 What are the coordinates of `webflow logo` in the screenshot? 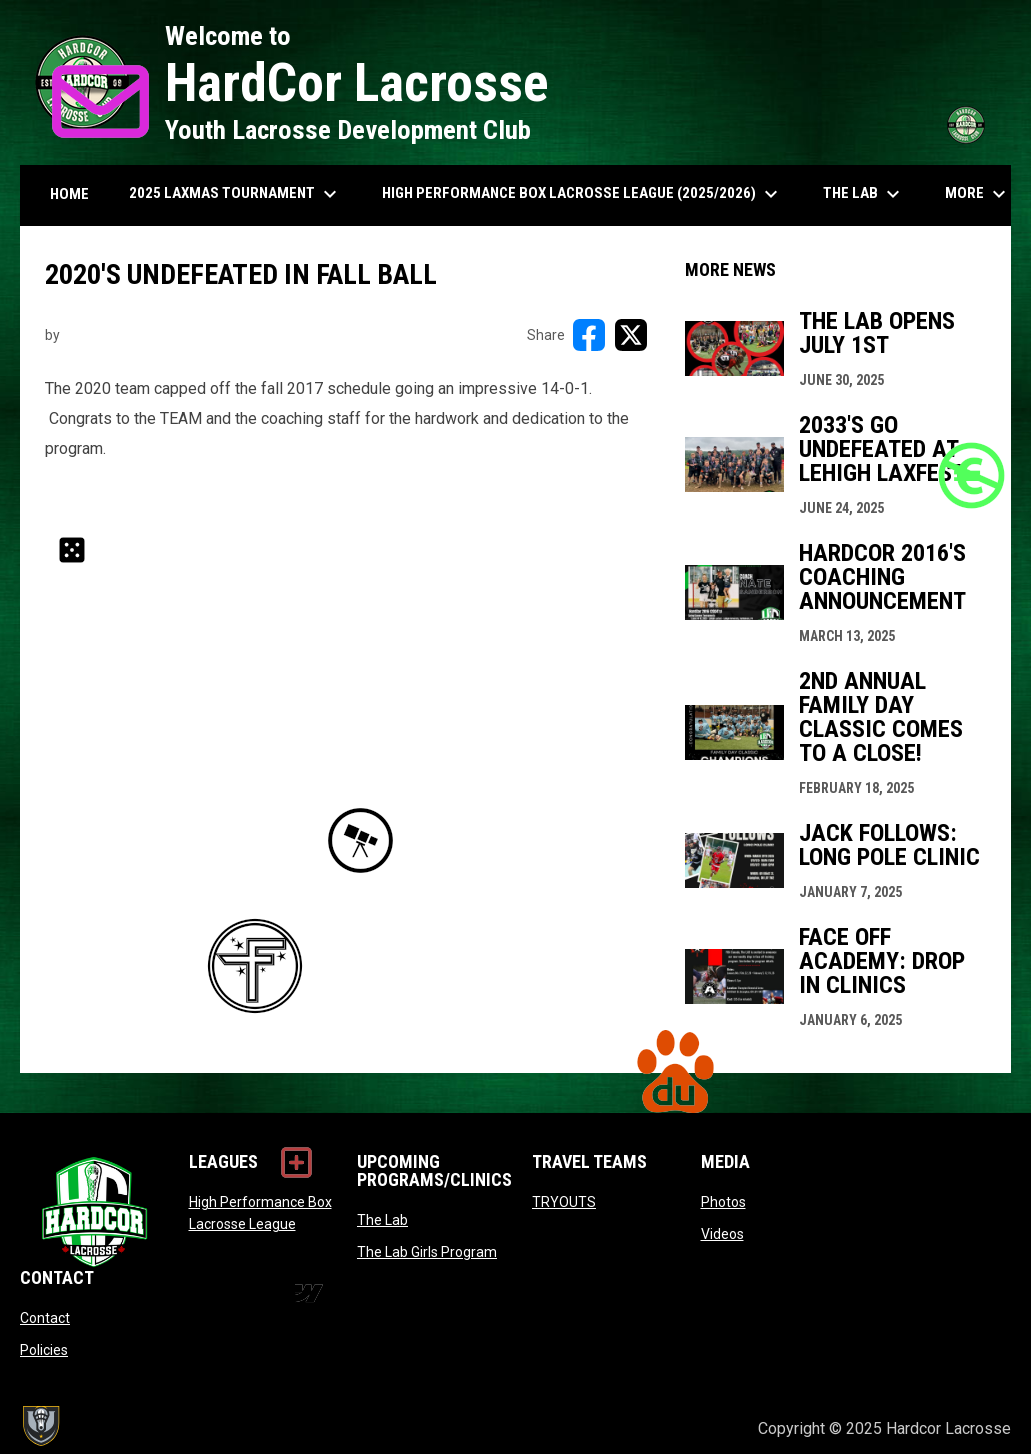 It's located at (309, 1293).